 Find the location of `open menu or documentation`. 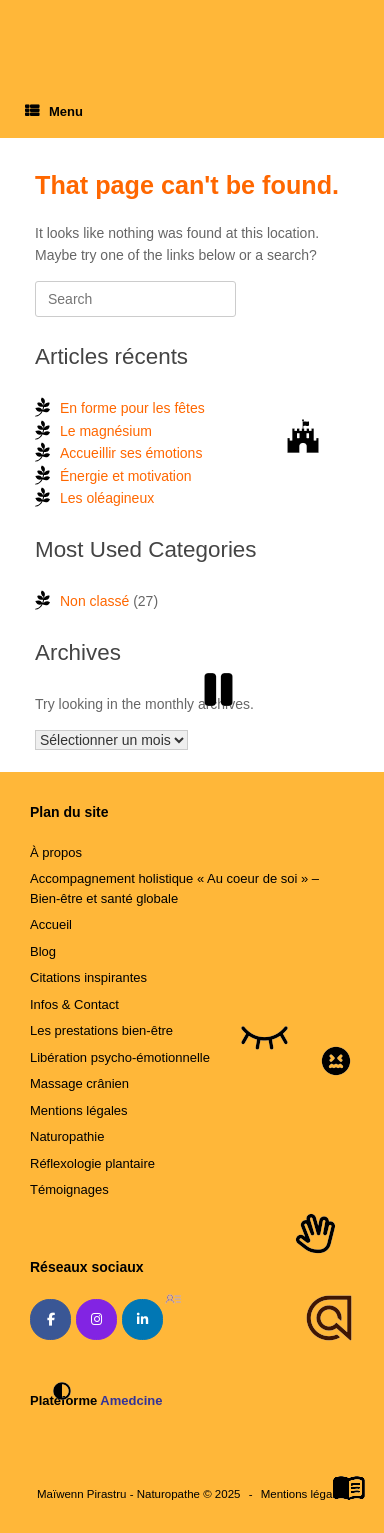

open menu or documentation is located at coordinates (349, 1487).